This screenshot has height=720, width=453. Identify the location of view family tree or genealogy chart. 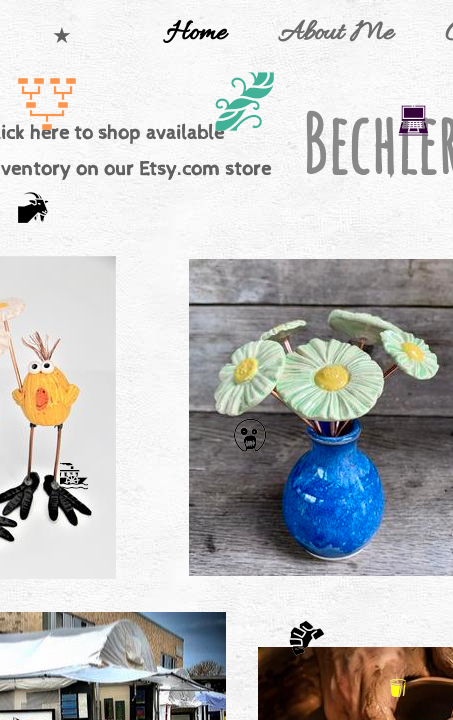
(47, 104).